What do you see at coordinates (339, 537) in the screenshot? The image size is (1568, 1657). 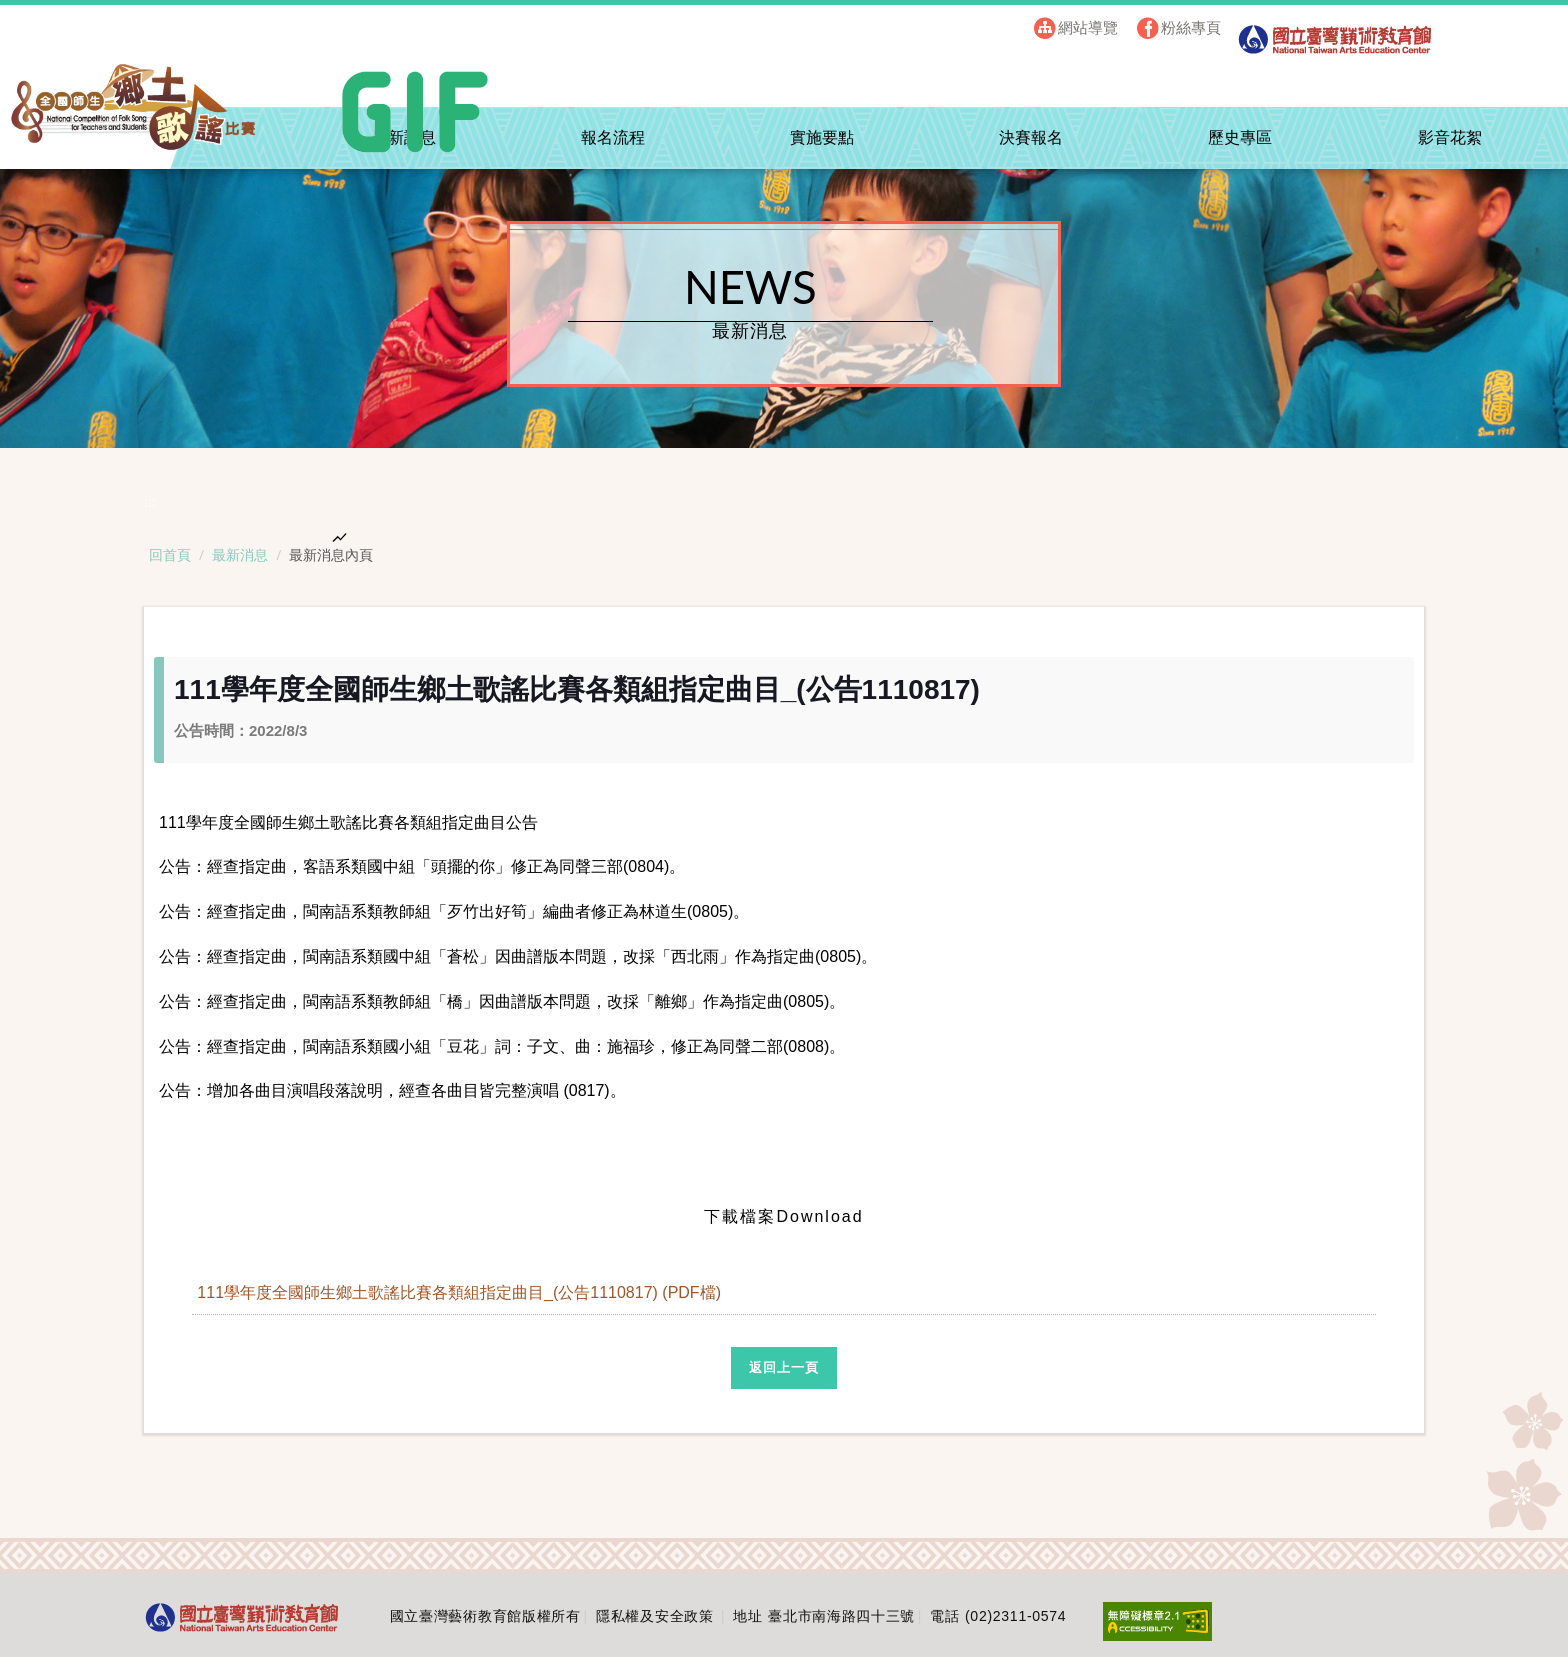 I see `view analytics or statistics` at bounding box center [339, 537].